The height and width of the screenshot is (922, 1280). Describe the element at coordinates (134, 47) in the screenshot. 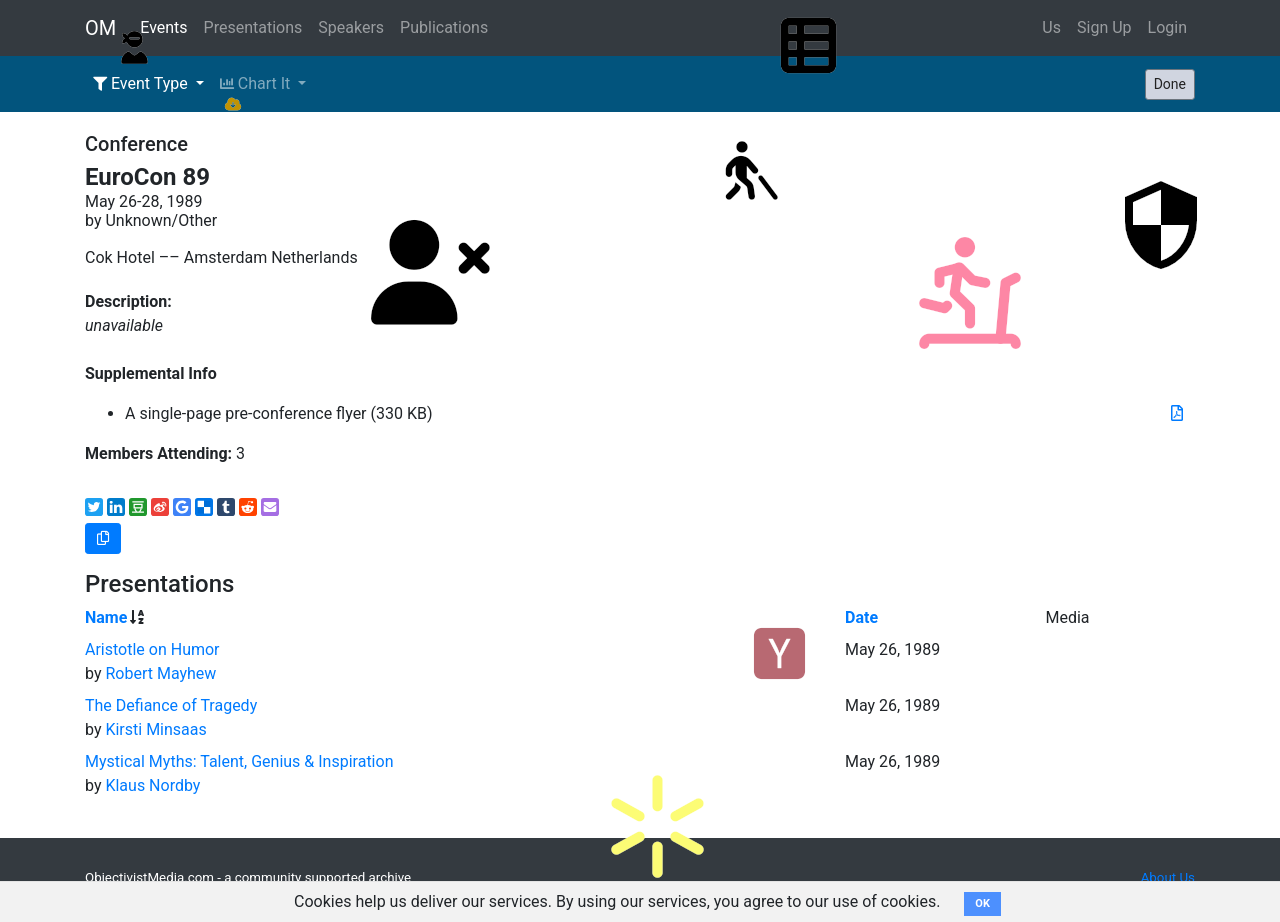

I see `switch to incognito or private mode` at that location.